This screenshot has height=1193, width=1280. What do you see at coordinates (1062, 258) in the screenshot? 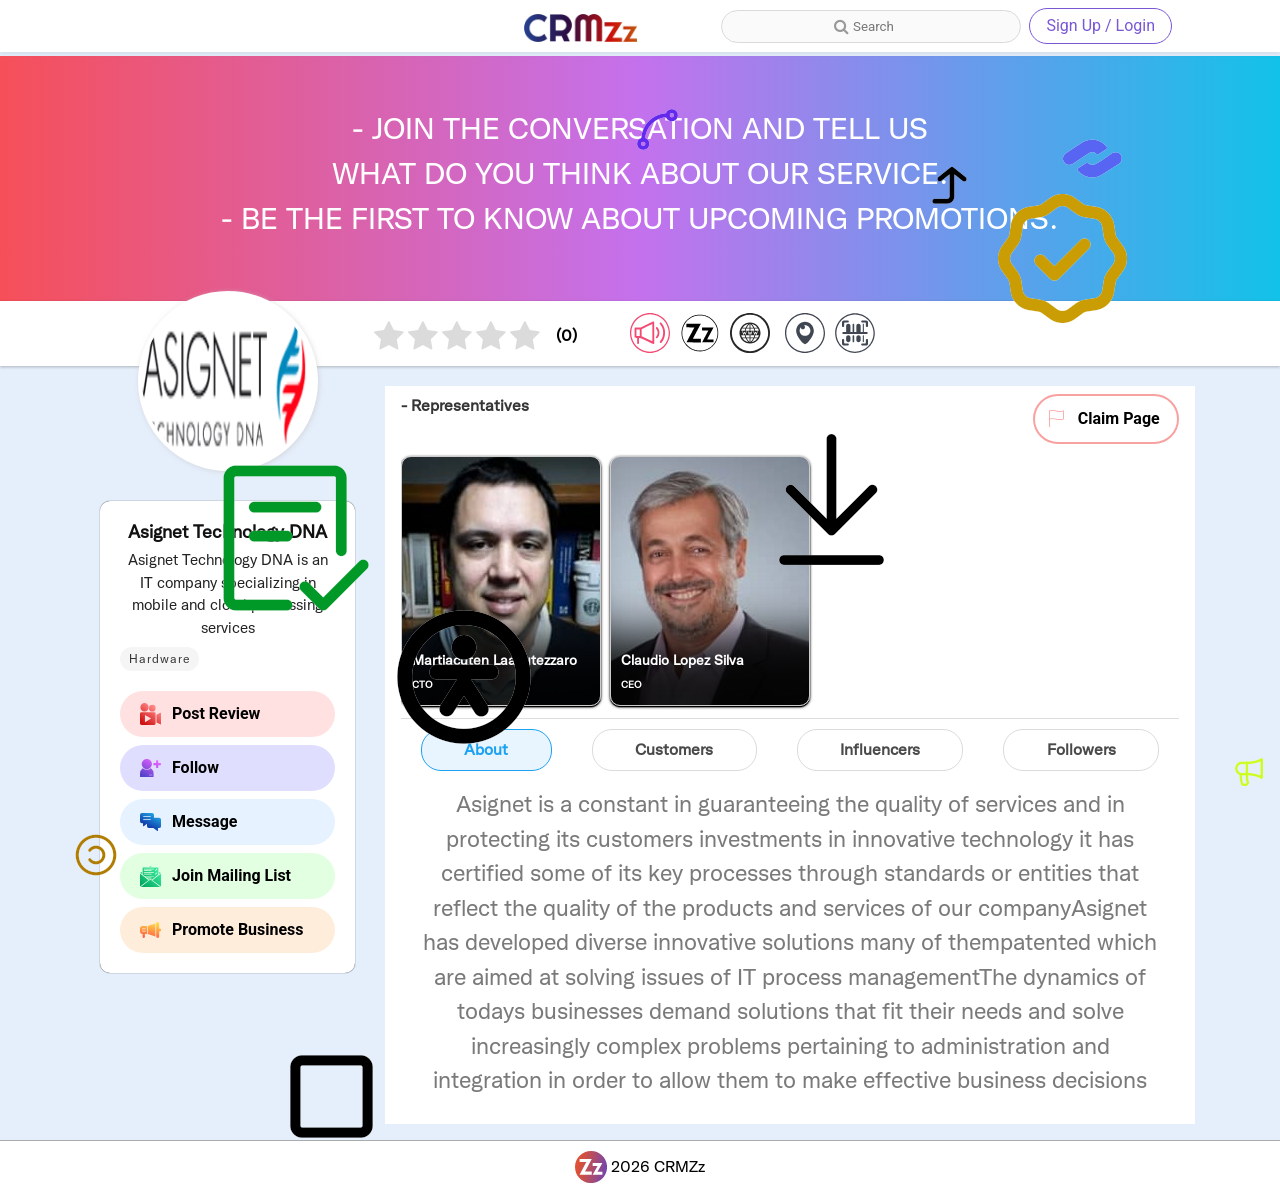
I see `indicates a verified account or identity` at bounding box center [1062, 258].